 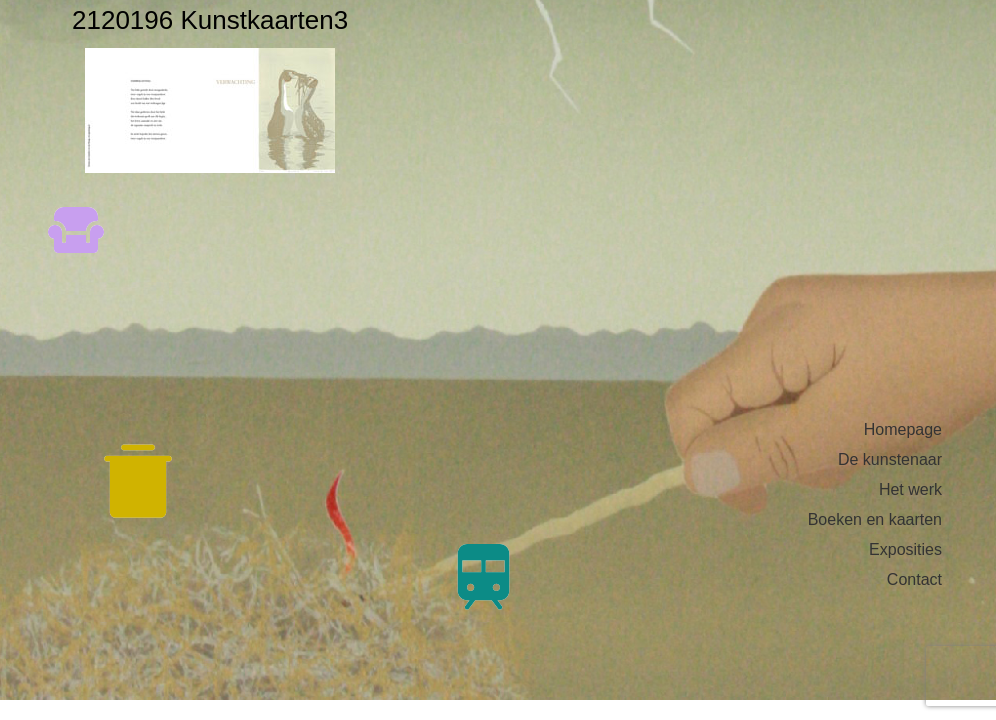 I want to click on delete an item, so click(x=138, y=484).